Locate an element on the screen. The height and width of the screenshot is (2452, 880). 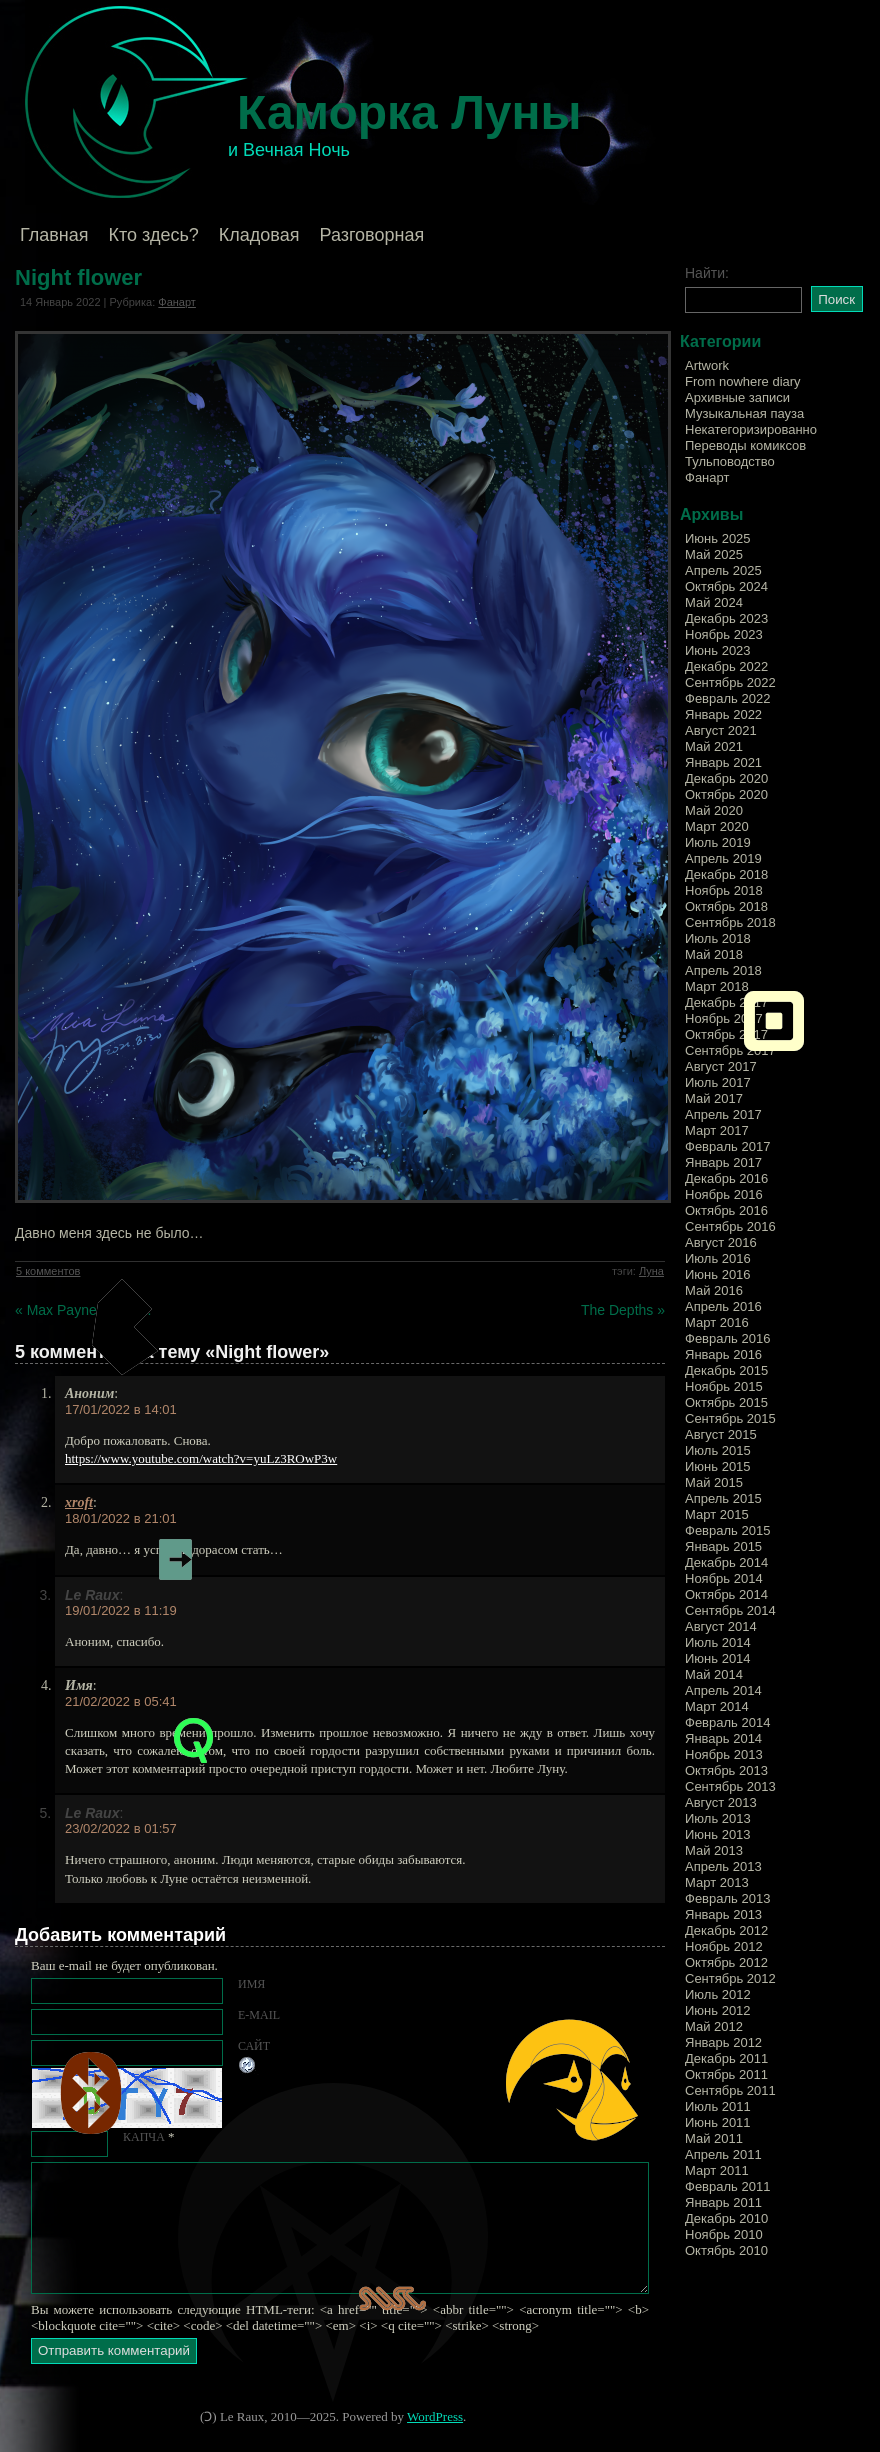
log out of your account is located at coordinates (175, 1559).